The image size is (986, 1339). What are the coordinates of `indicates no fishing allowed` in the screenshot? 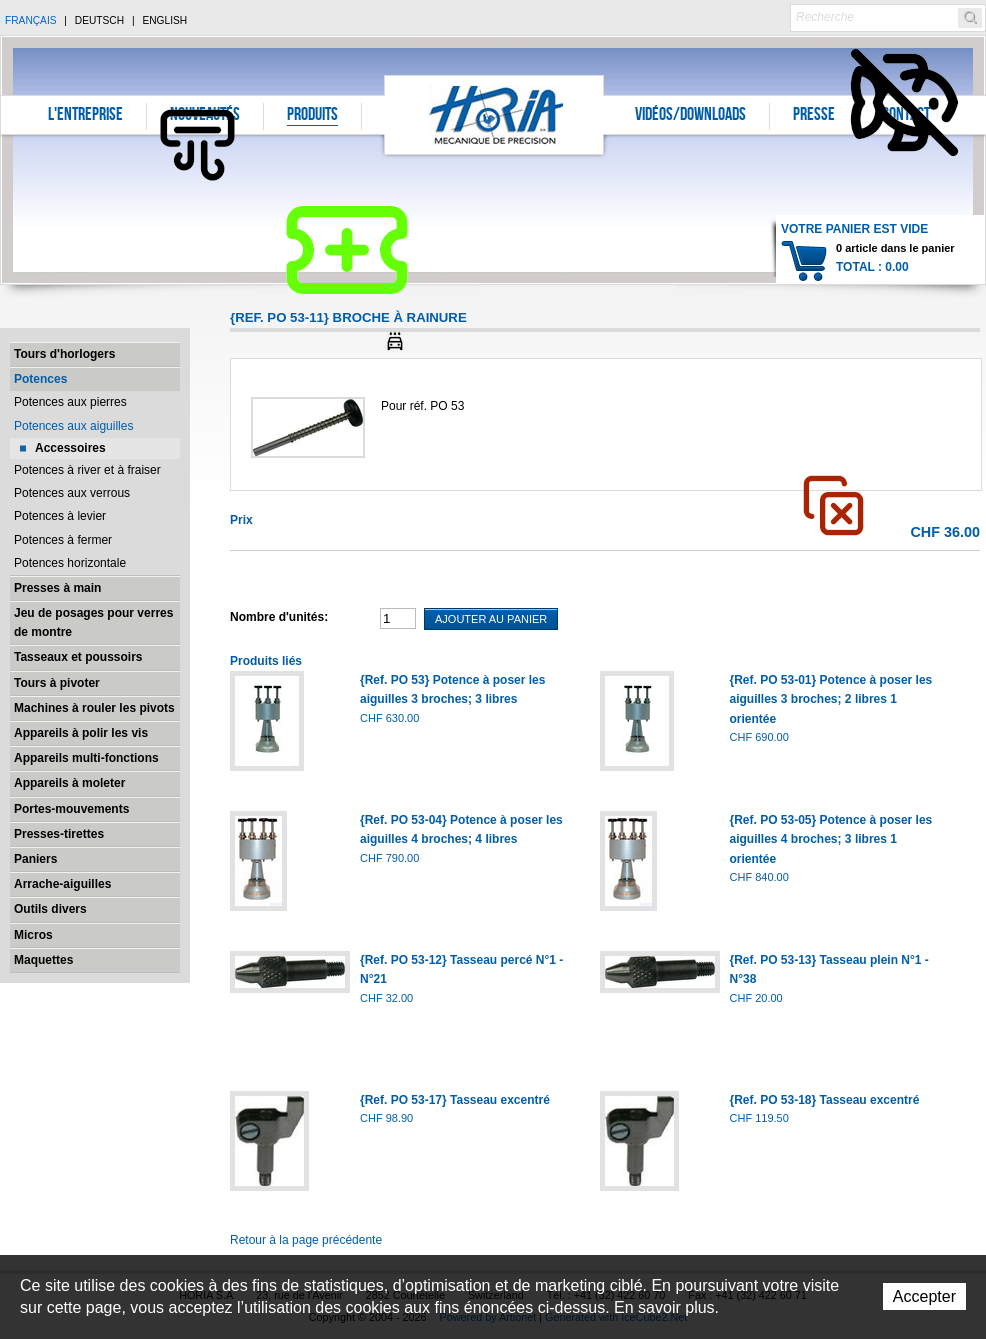 It's located at (904, 102).